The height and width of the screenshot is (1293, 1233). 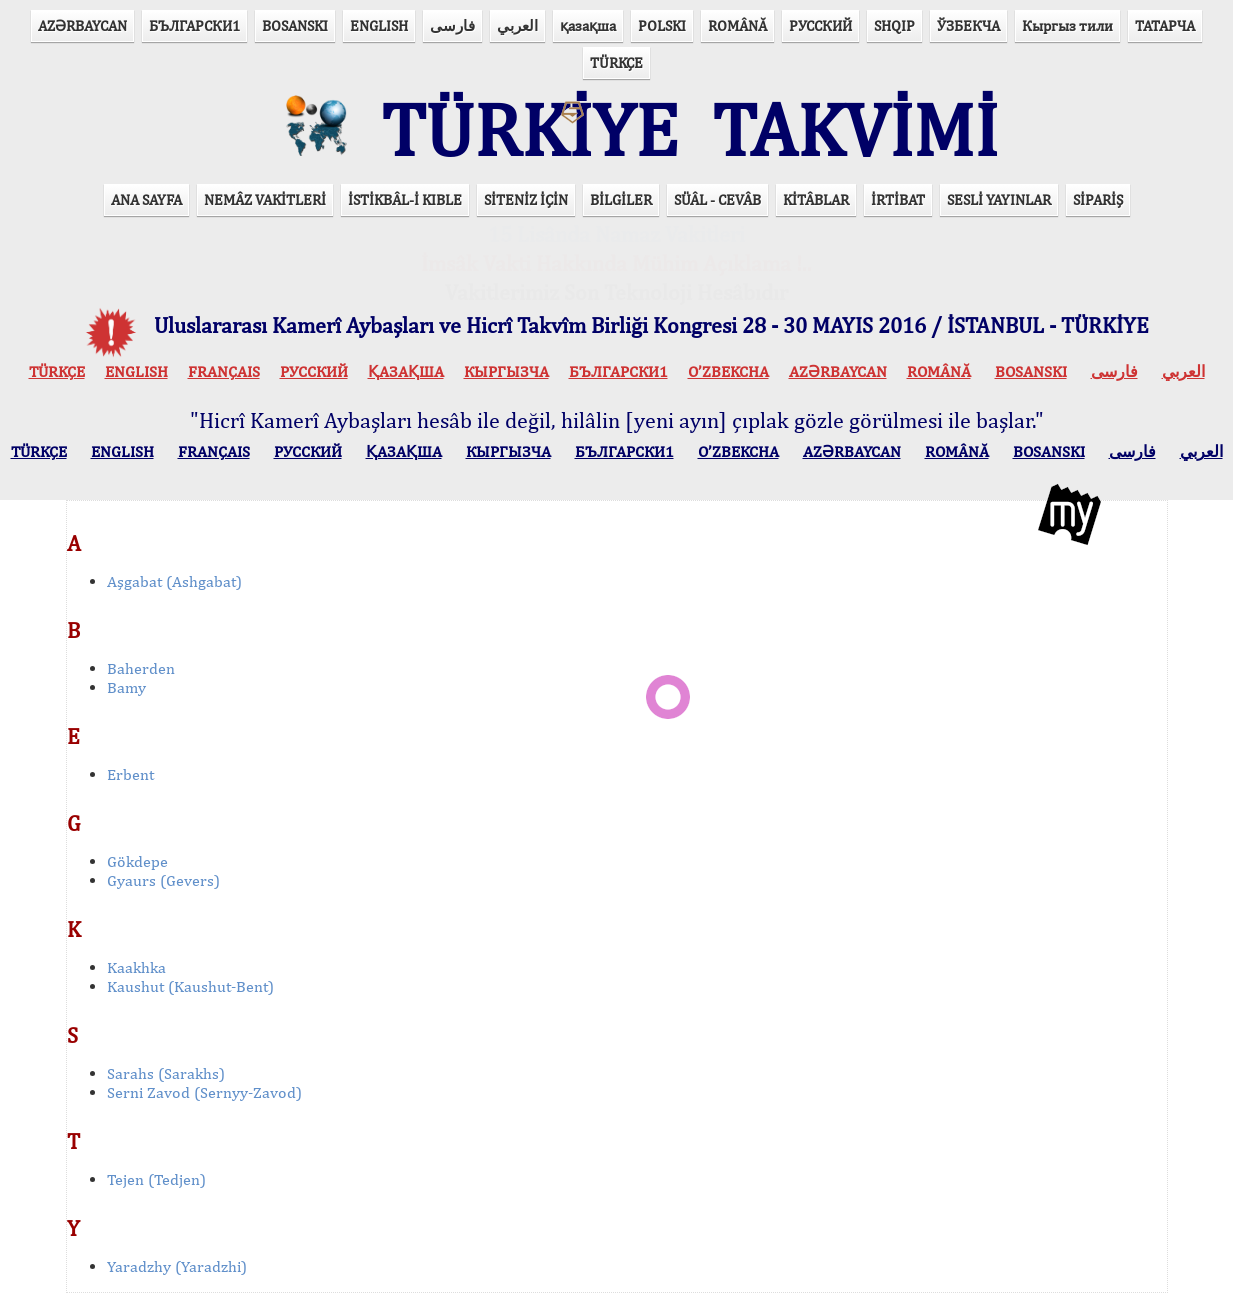 I want to click on open BookMyShow app, so click(x=1069, y=514).